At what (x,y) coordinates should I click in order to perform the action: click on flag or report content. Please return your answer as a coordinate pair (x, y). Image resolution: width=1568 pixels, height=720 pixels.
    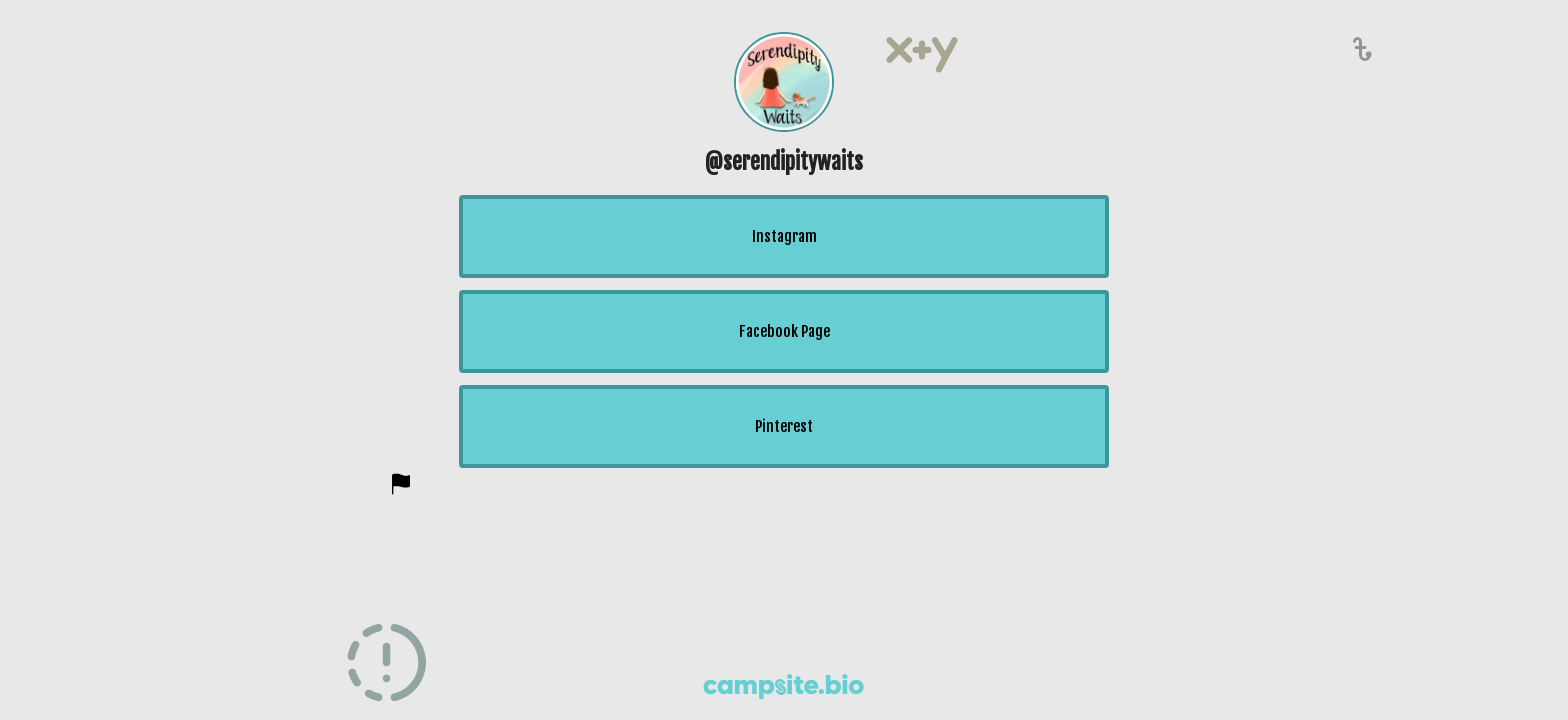
    Looking at the image, I should click on (401, 484).